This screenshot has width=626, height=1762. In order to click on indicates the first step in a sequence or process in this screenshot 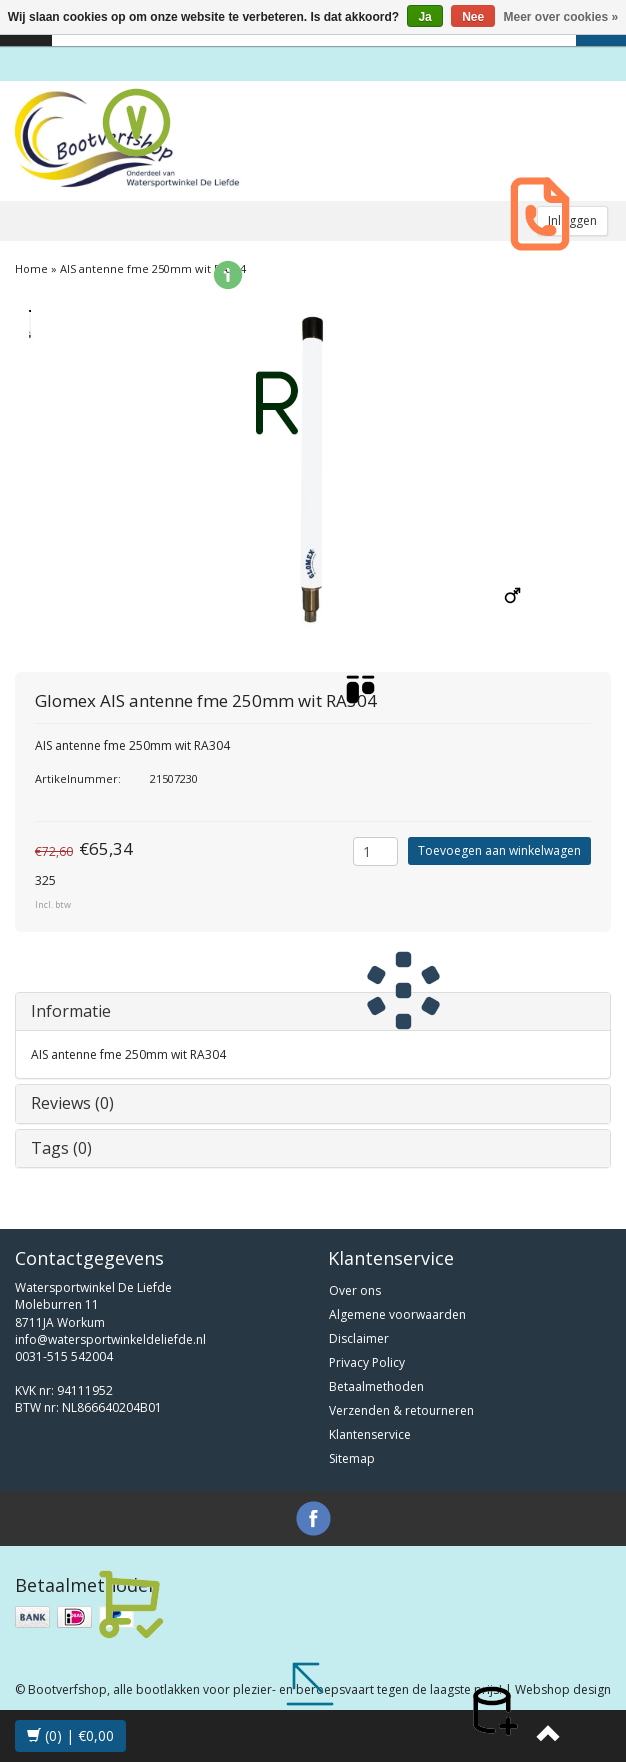, I will do `click(228, 275)`.